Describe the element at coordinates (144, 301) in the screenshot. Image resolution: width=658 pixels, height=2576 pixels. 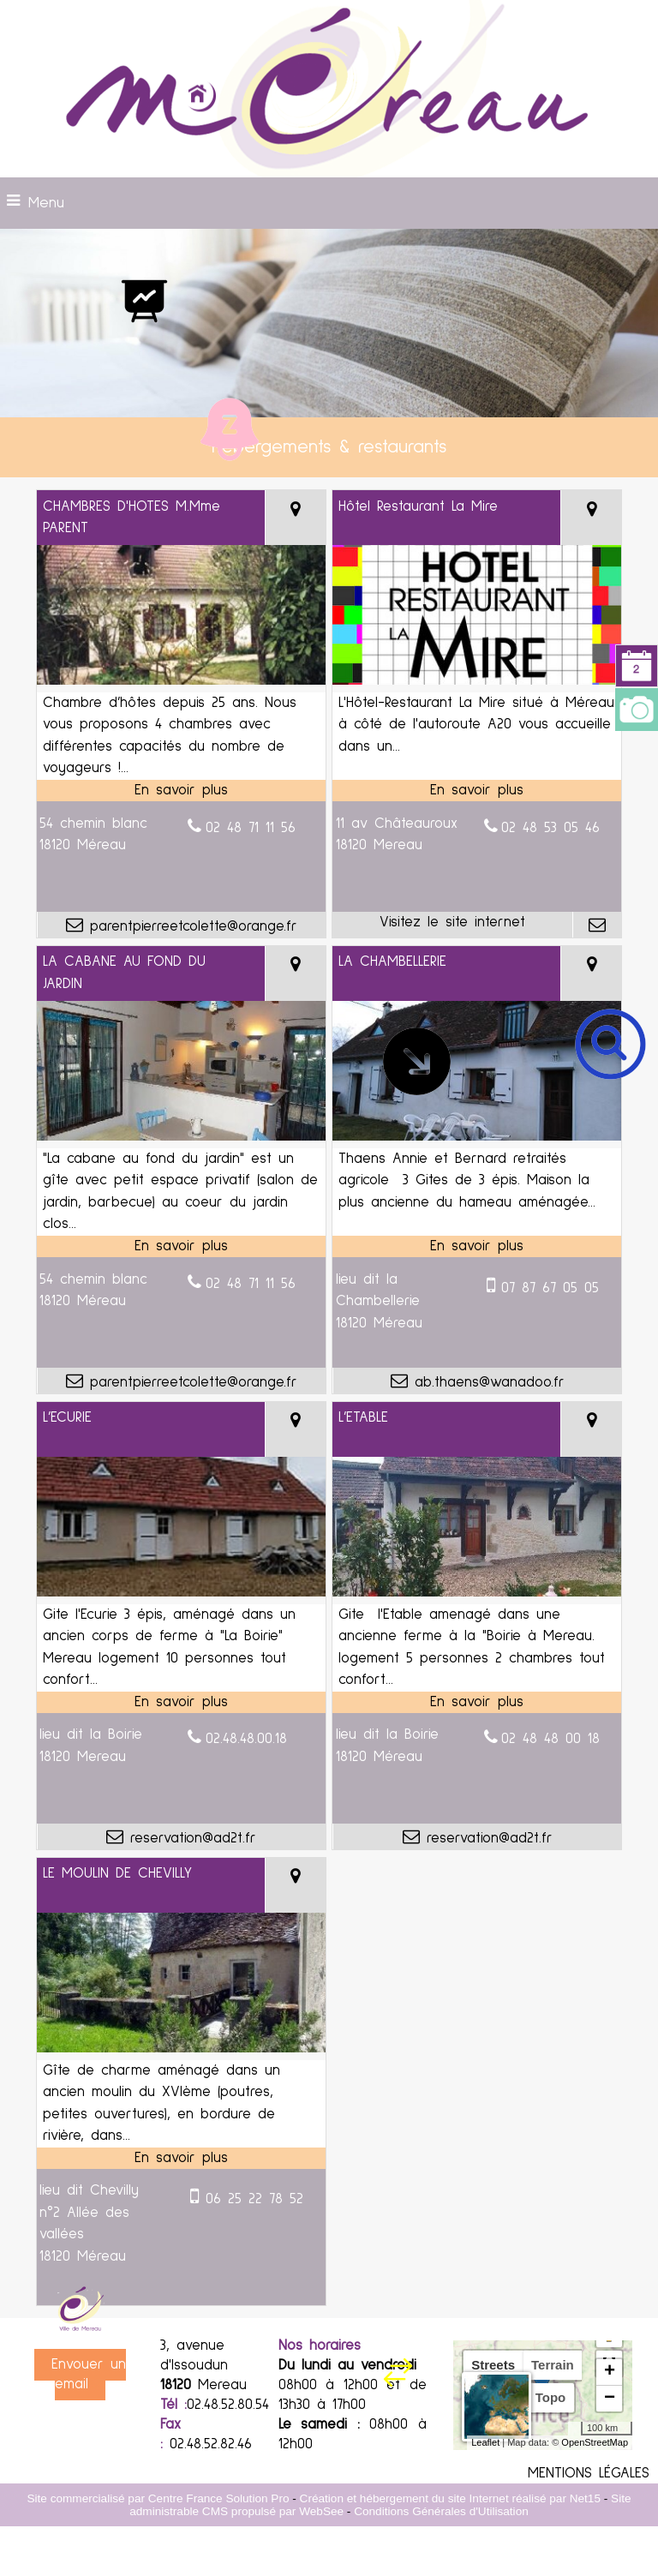
I see `view presentation or slideshow` at that location.